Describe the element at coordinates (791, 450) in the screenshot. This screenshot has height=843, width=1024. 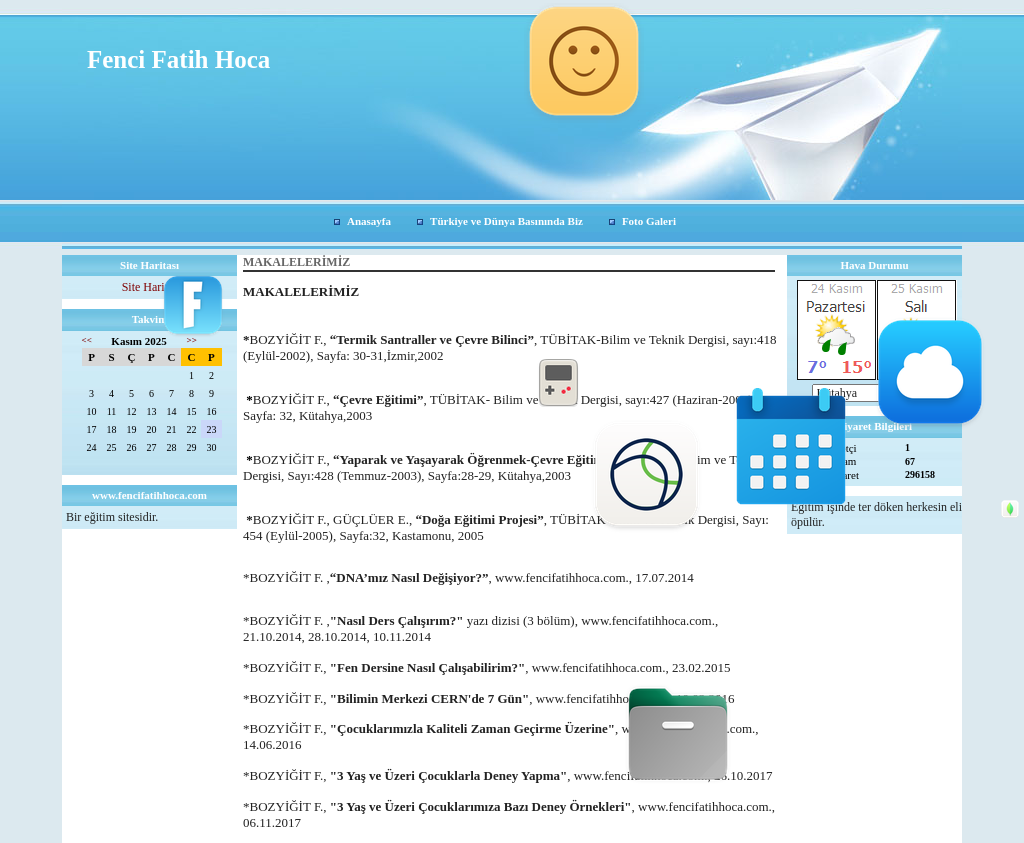
I see `open the calendar app` at that location.